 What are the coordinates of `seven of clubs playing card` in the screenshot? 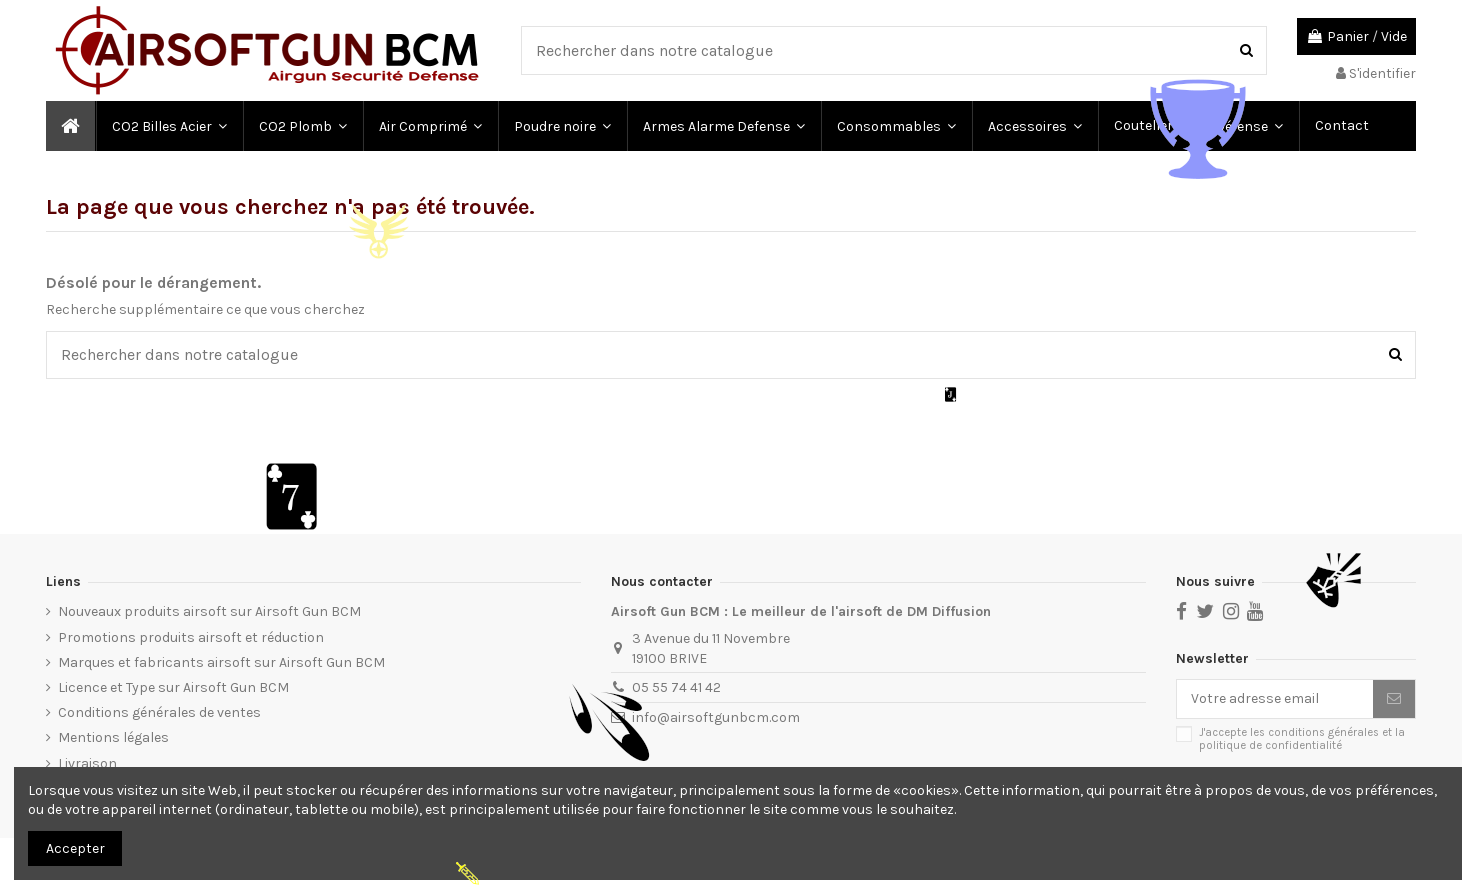 It's located at (291, 496).